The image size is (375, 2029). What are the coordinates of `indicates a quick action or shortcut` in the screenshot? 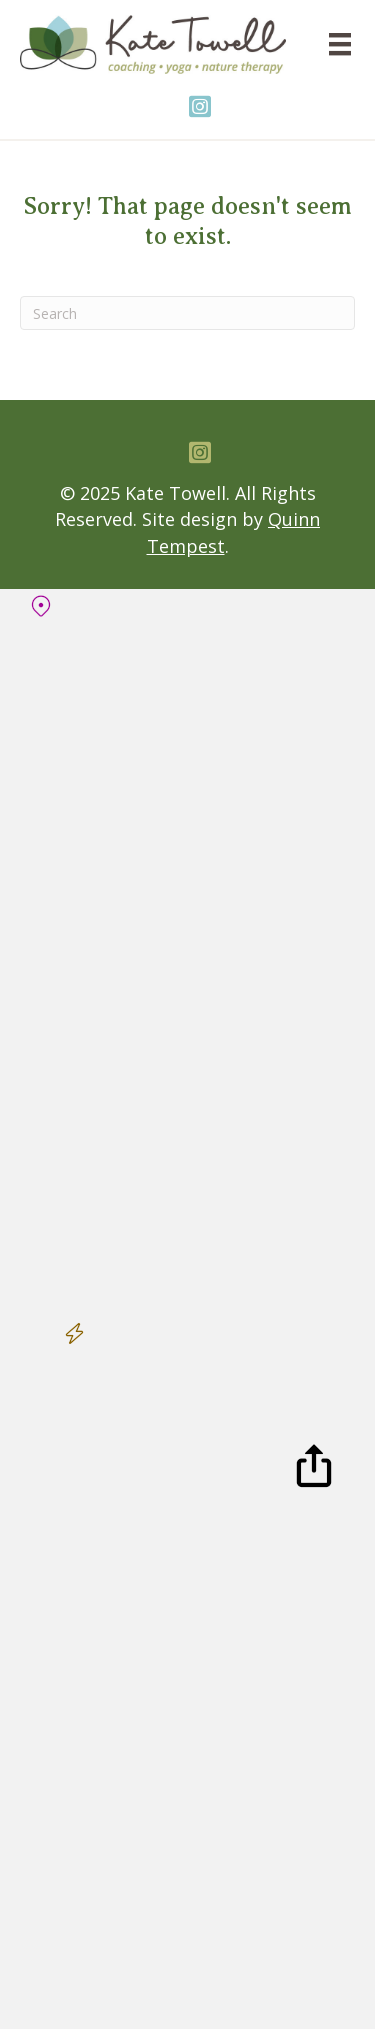 It's located at (74, 1333).